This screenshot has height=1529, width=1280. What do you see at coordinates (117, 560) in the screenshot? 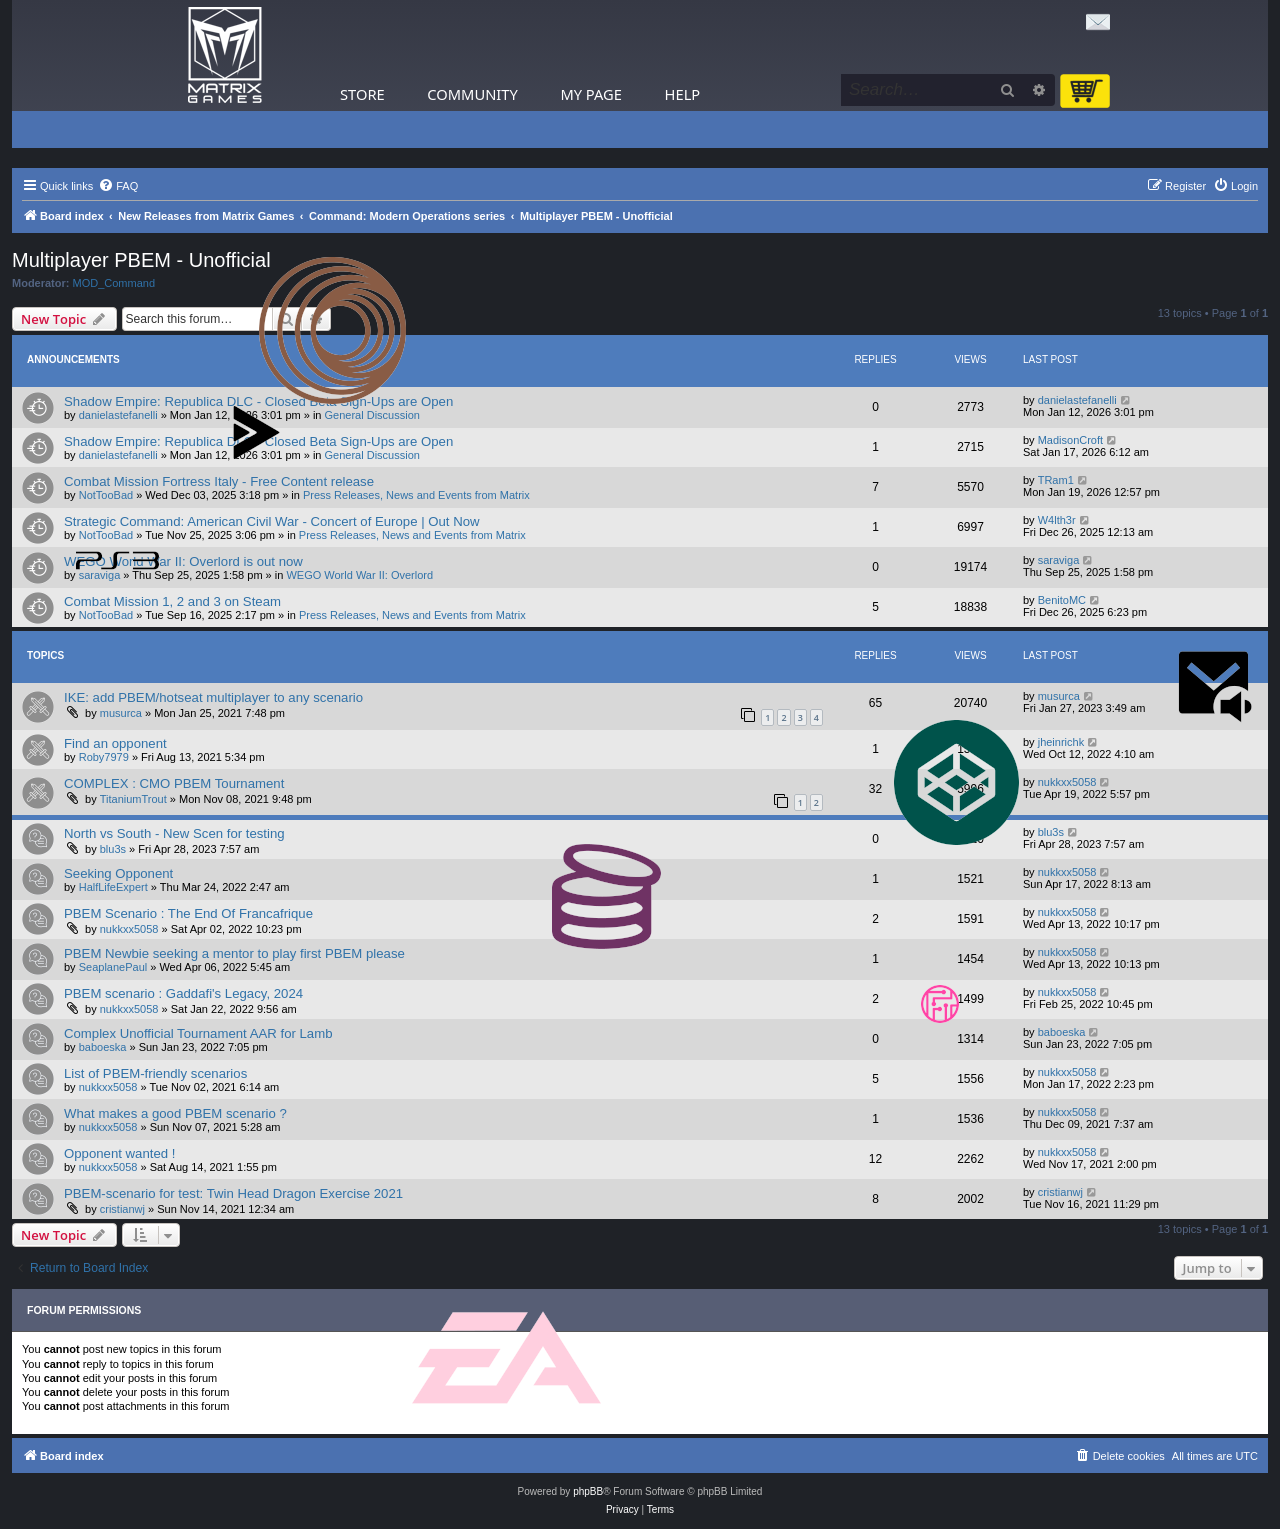
I see `PlayStation 3 brand logo` at bounding box center [117, 560].